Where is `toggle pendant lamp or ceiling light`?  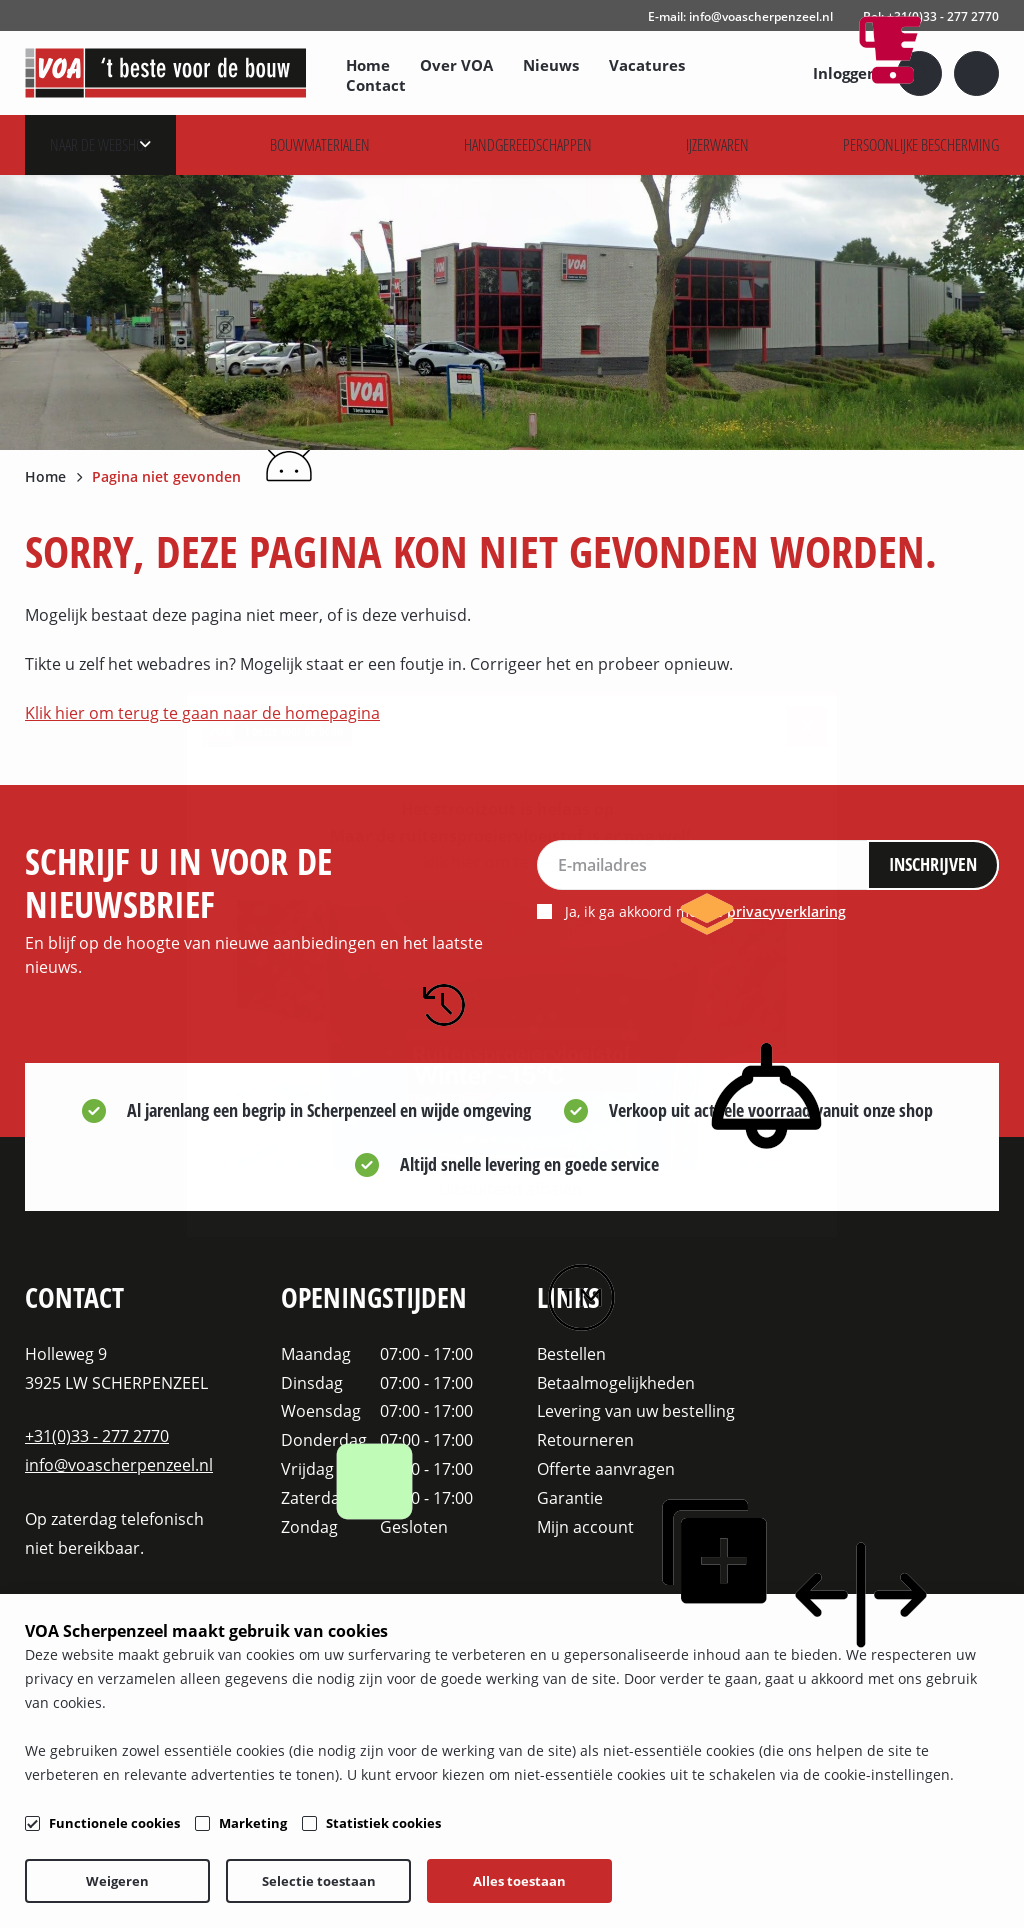
toggle pendant lamp or ceiling light is located at coordinates (766, 1101).